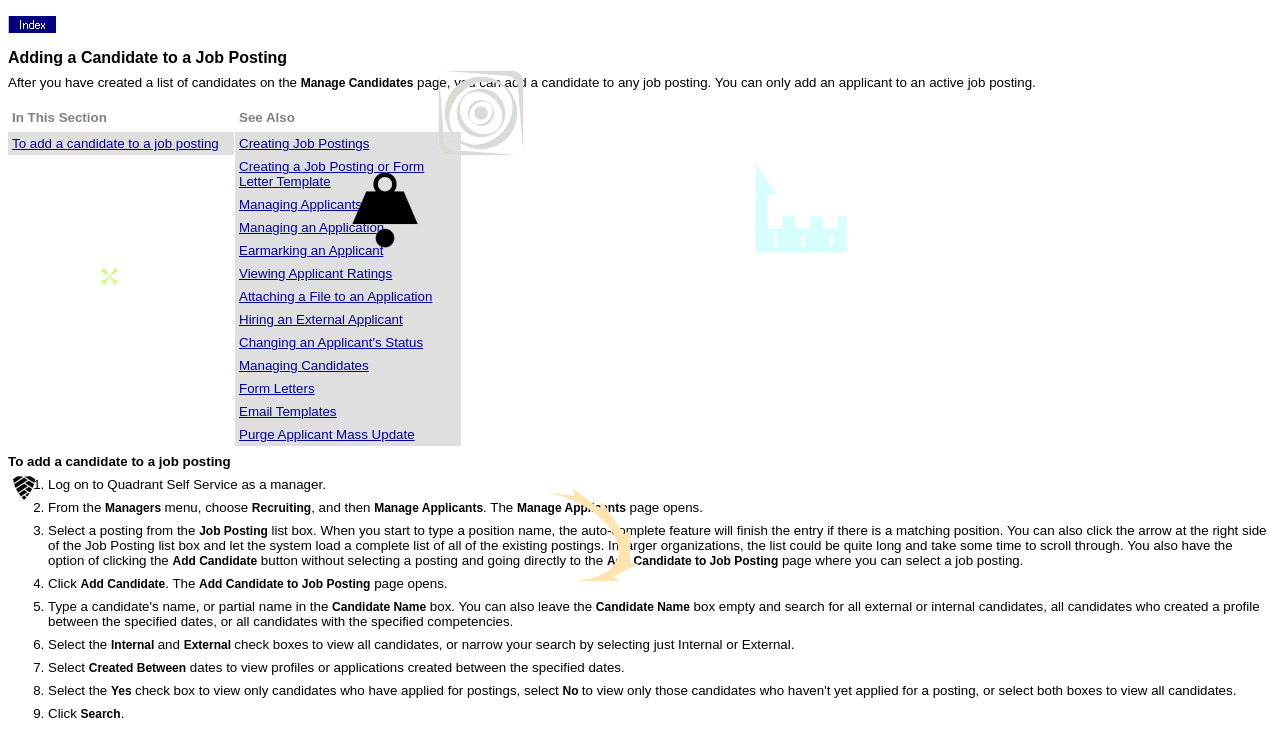 This screenshot has width=1280, height=729. What do you see at coordinates (109, 276) in the screenshot?
I see `indicates danger or deadly hazard in game` at bounding box center [109, 276].